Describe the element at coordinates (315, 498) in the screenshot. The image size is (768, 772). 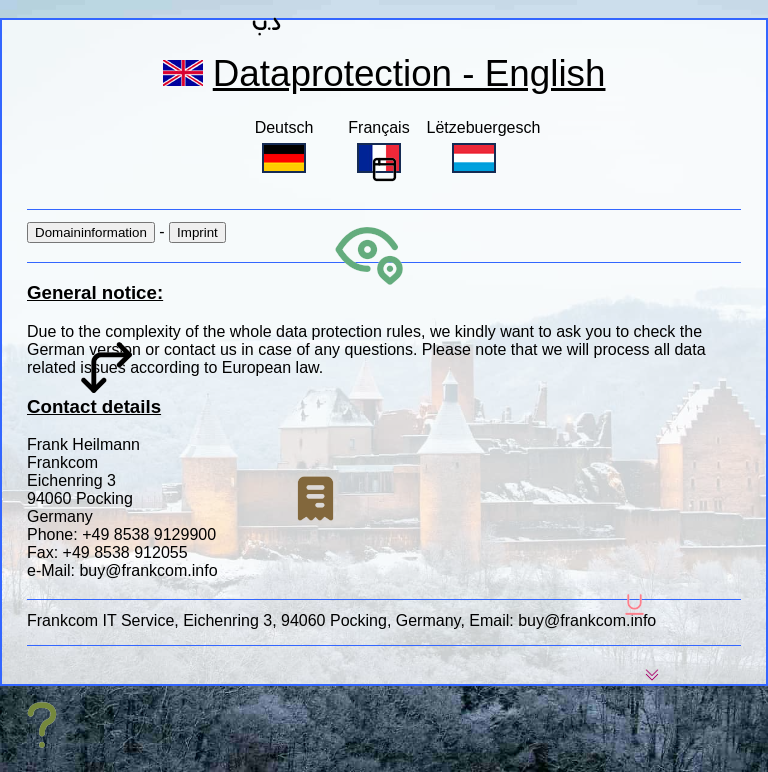
I see `view purchase receipt or transaction history` at that location.